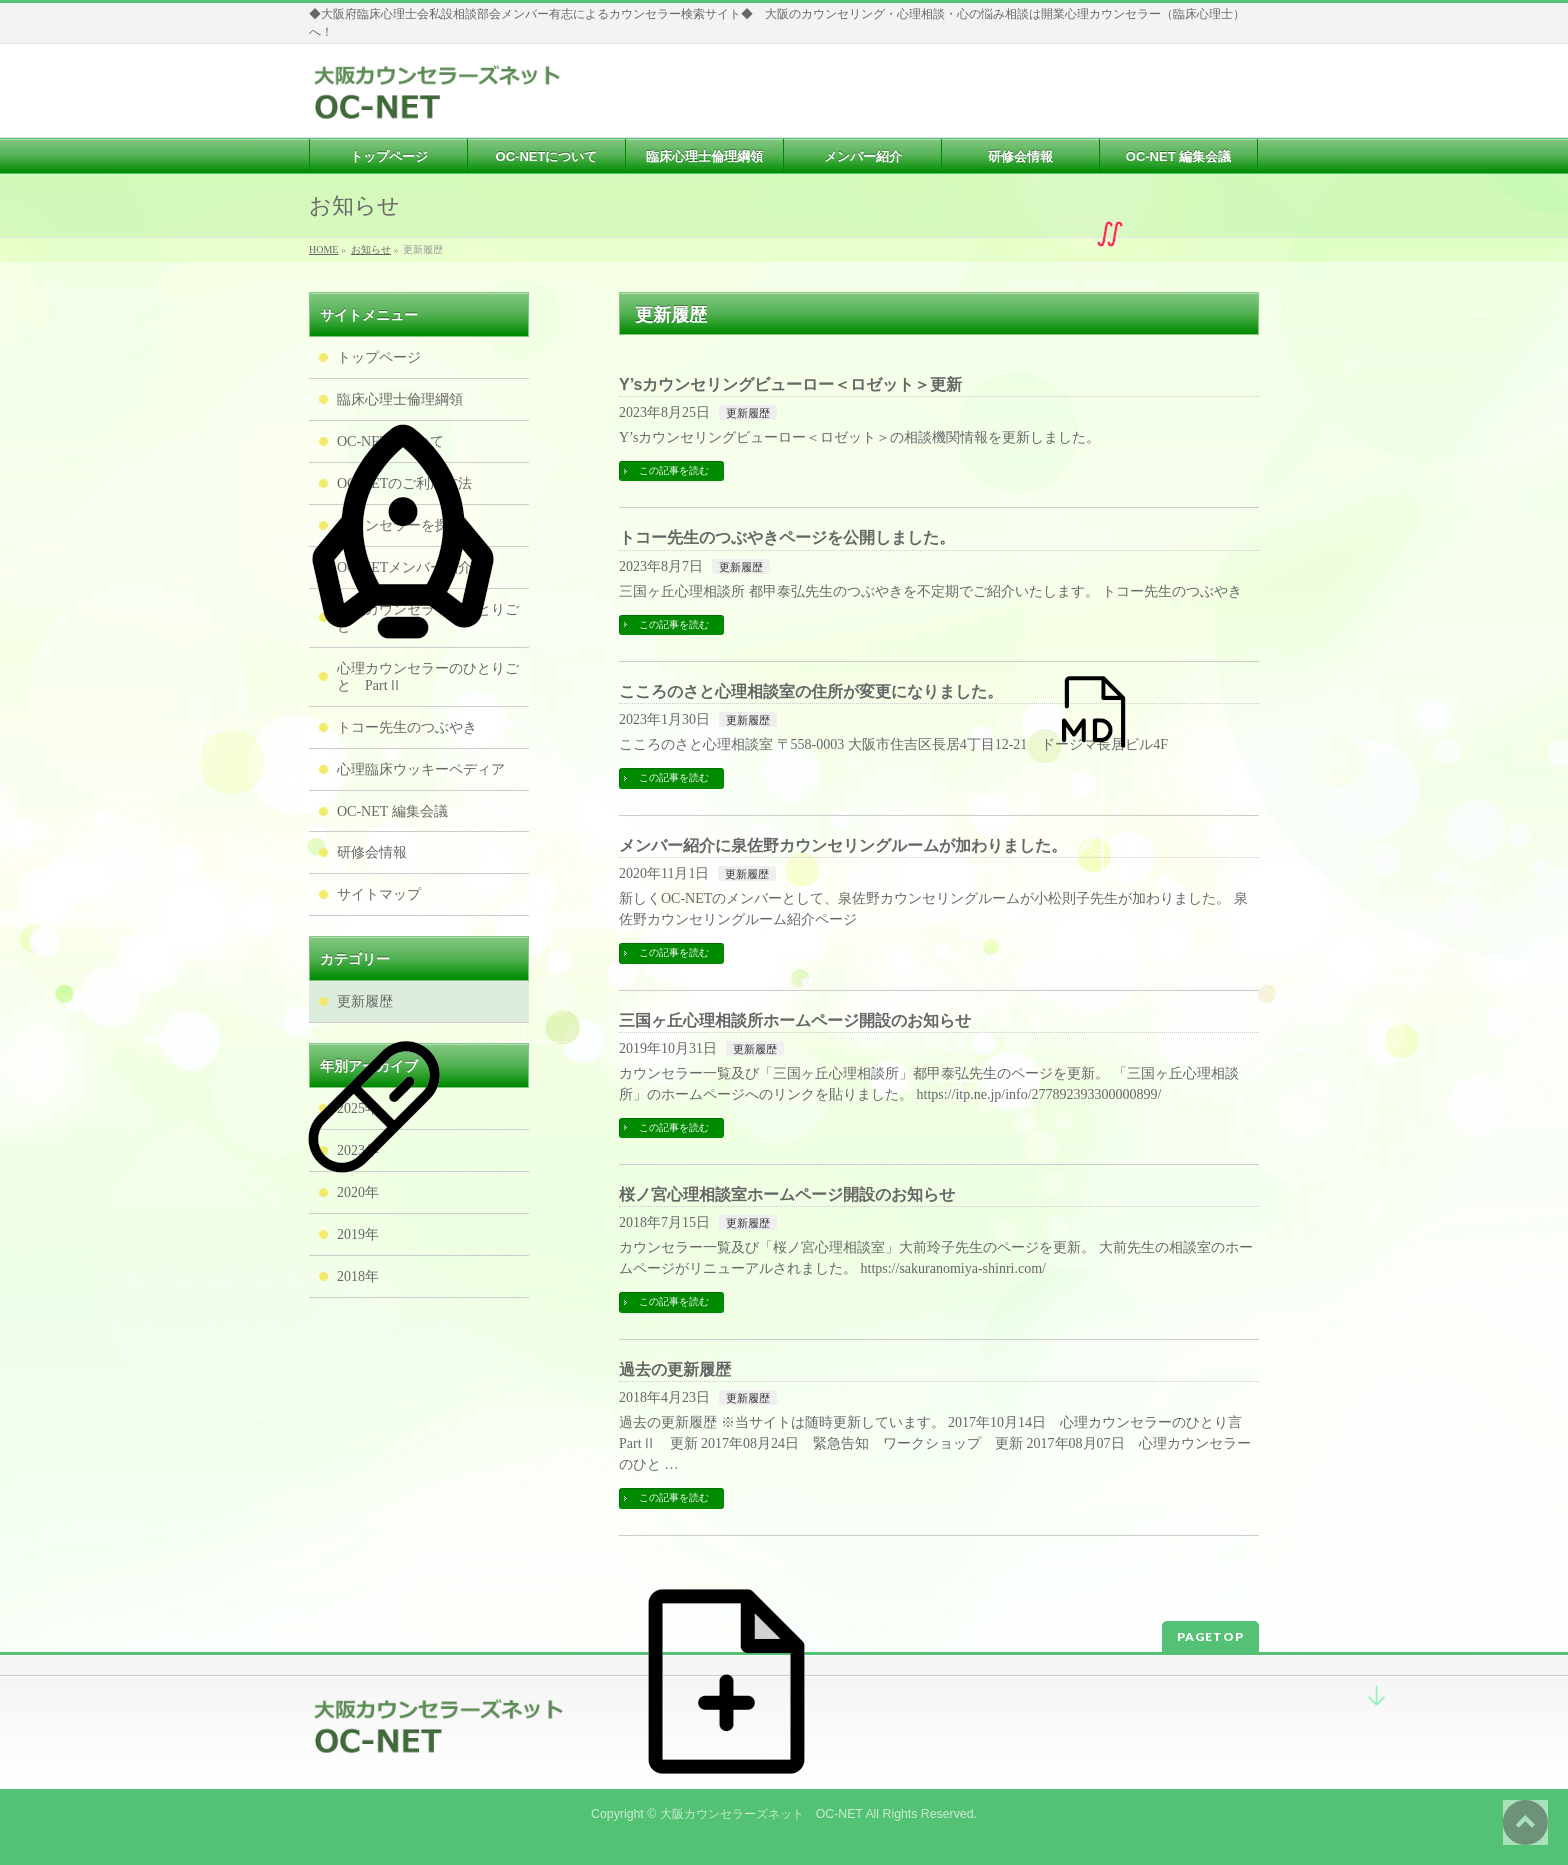 The width and height of the screenshot is (1568, 1865). I want to click on access medication reminders, so click(374, 1107).